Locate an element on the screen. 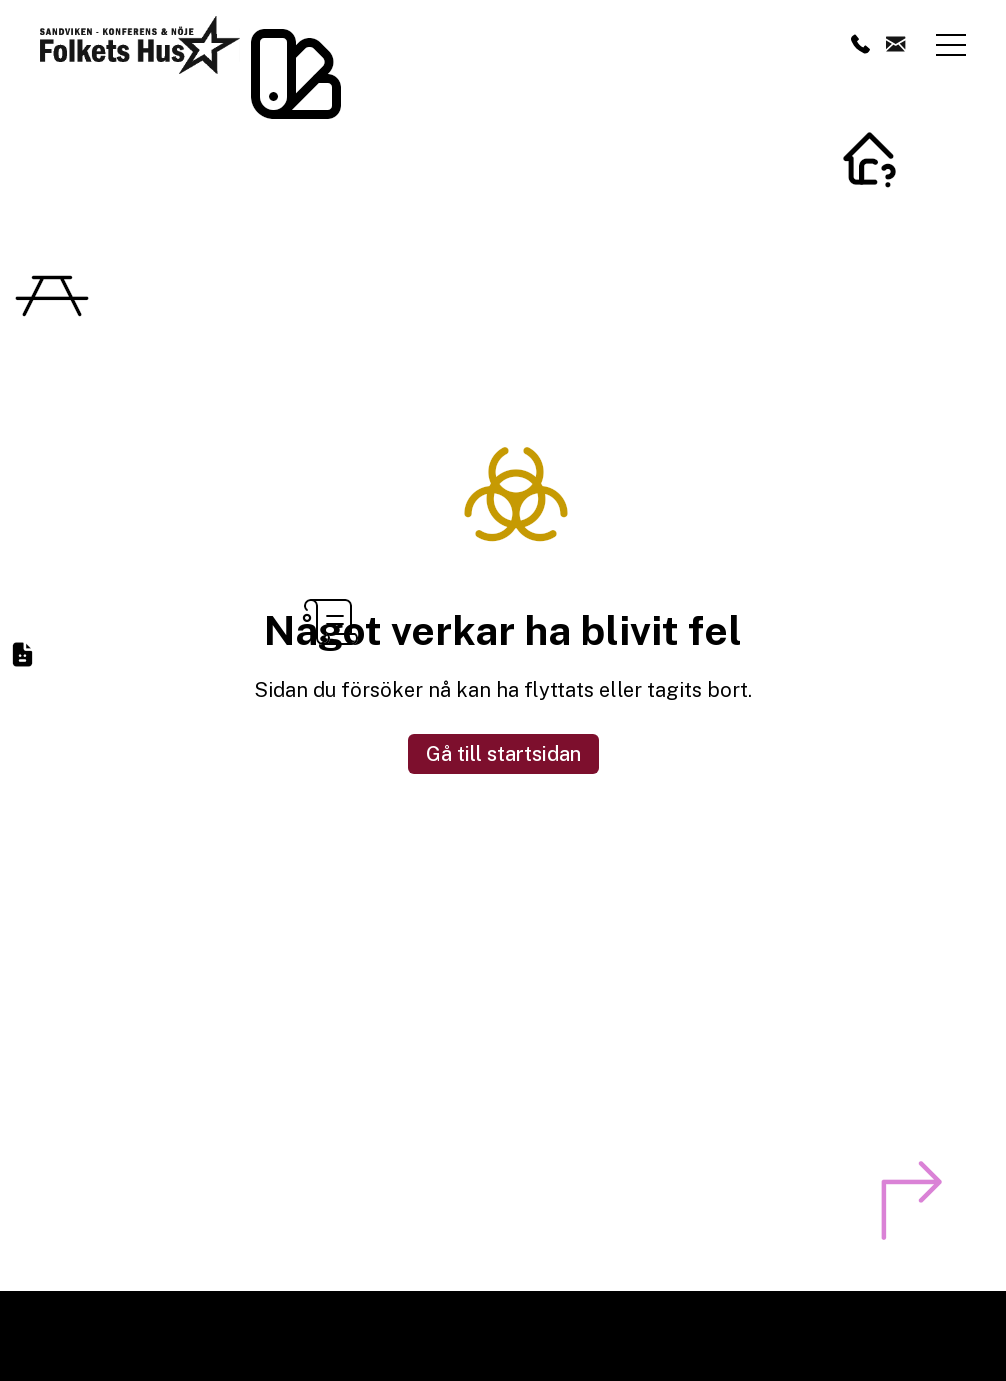  file with neutral or pending status is located at coordinates (22, 654).